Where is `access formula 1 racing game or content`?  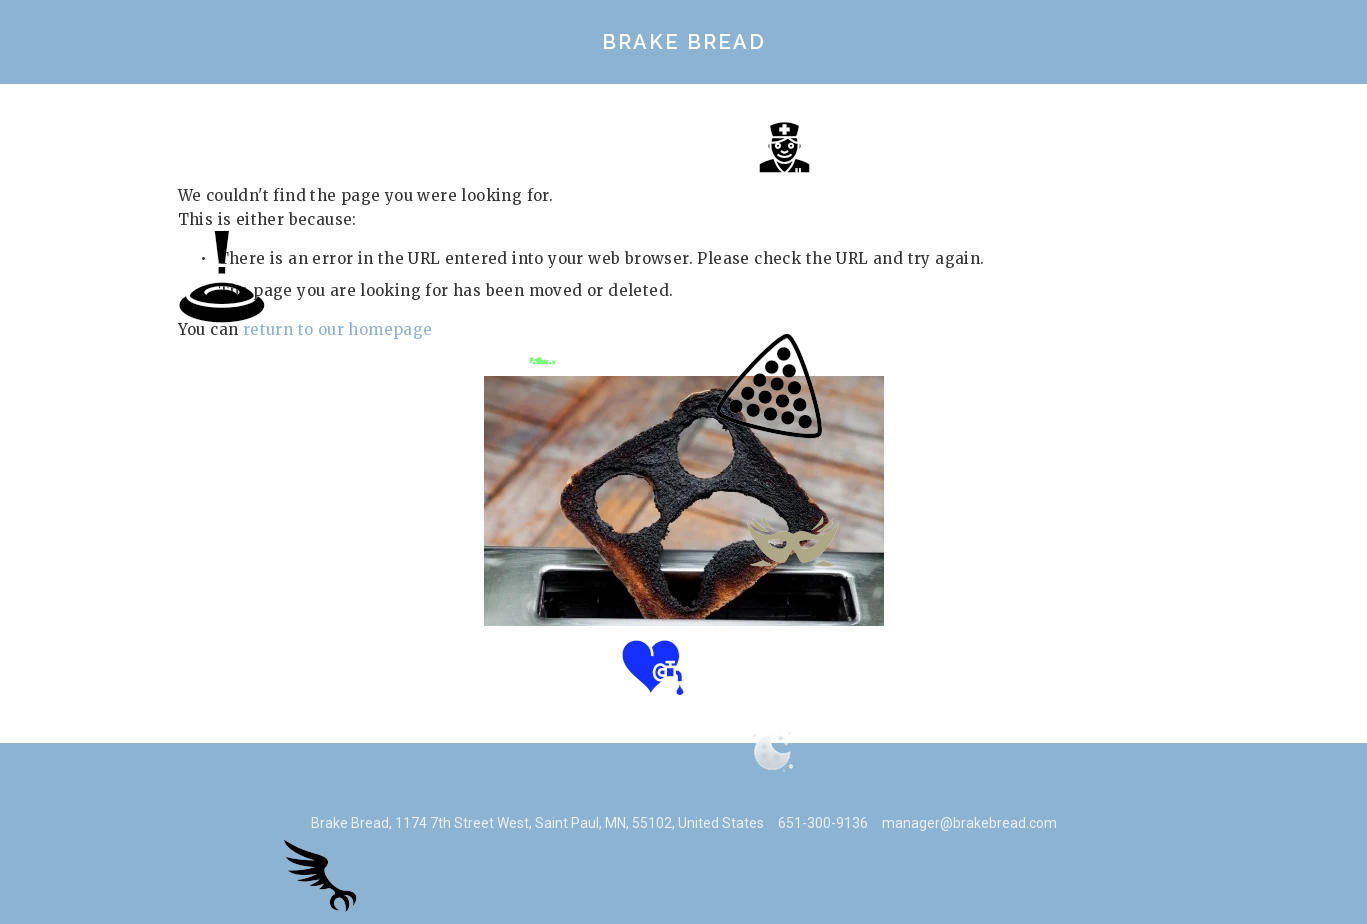 access formula 1 racing game or content is located at coordinates (543, 361).